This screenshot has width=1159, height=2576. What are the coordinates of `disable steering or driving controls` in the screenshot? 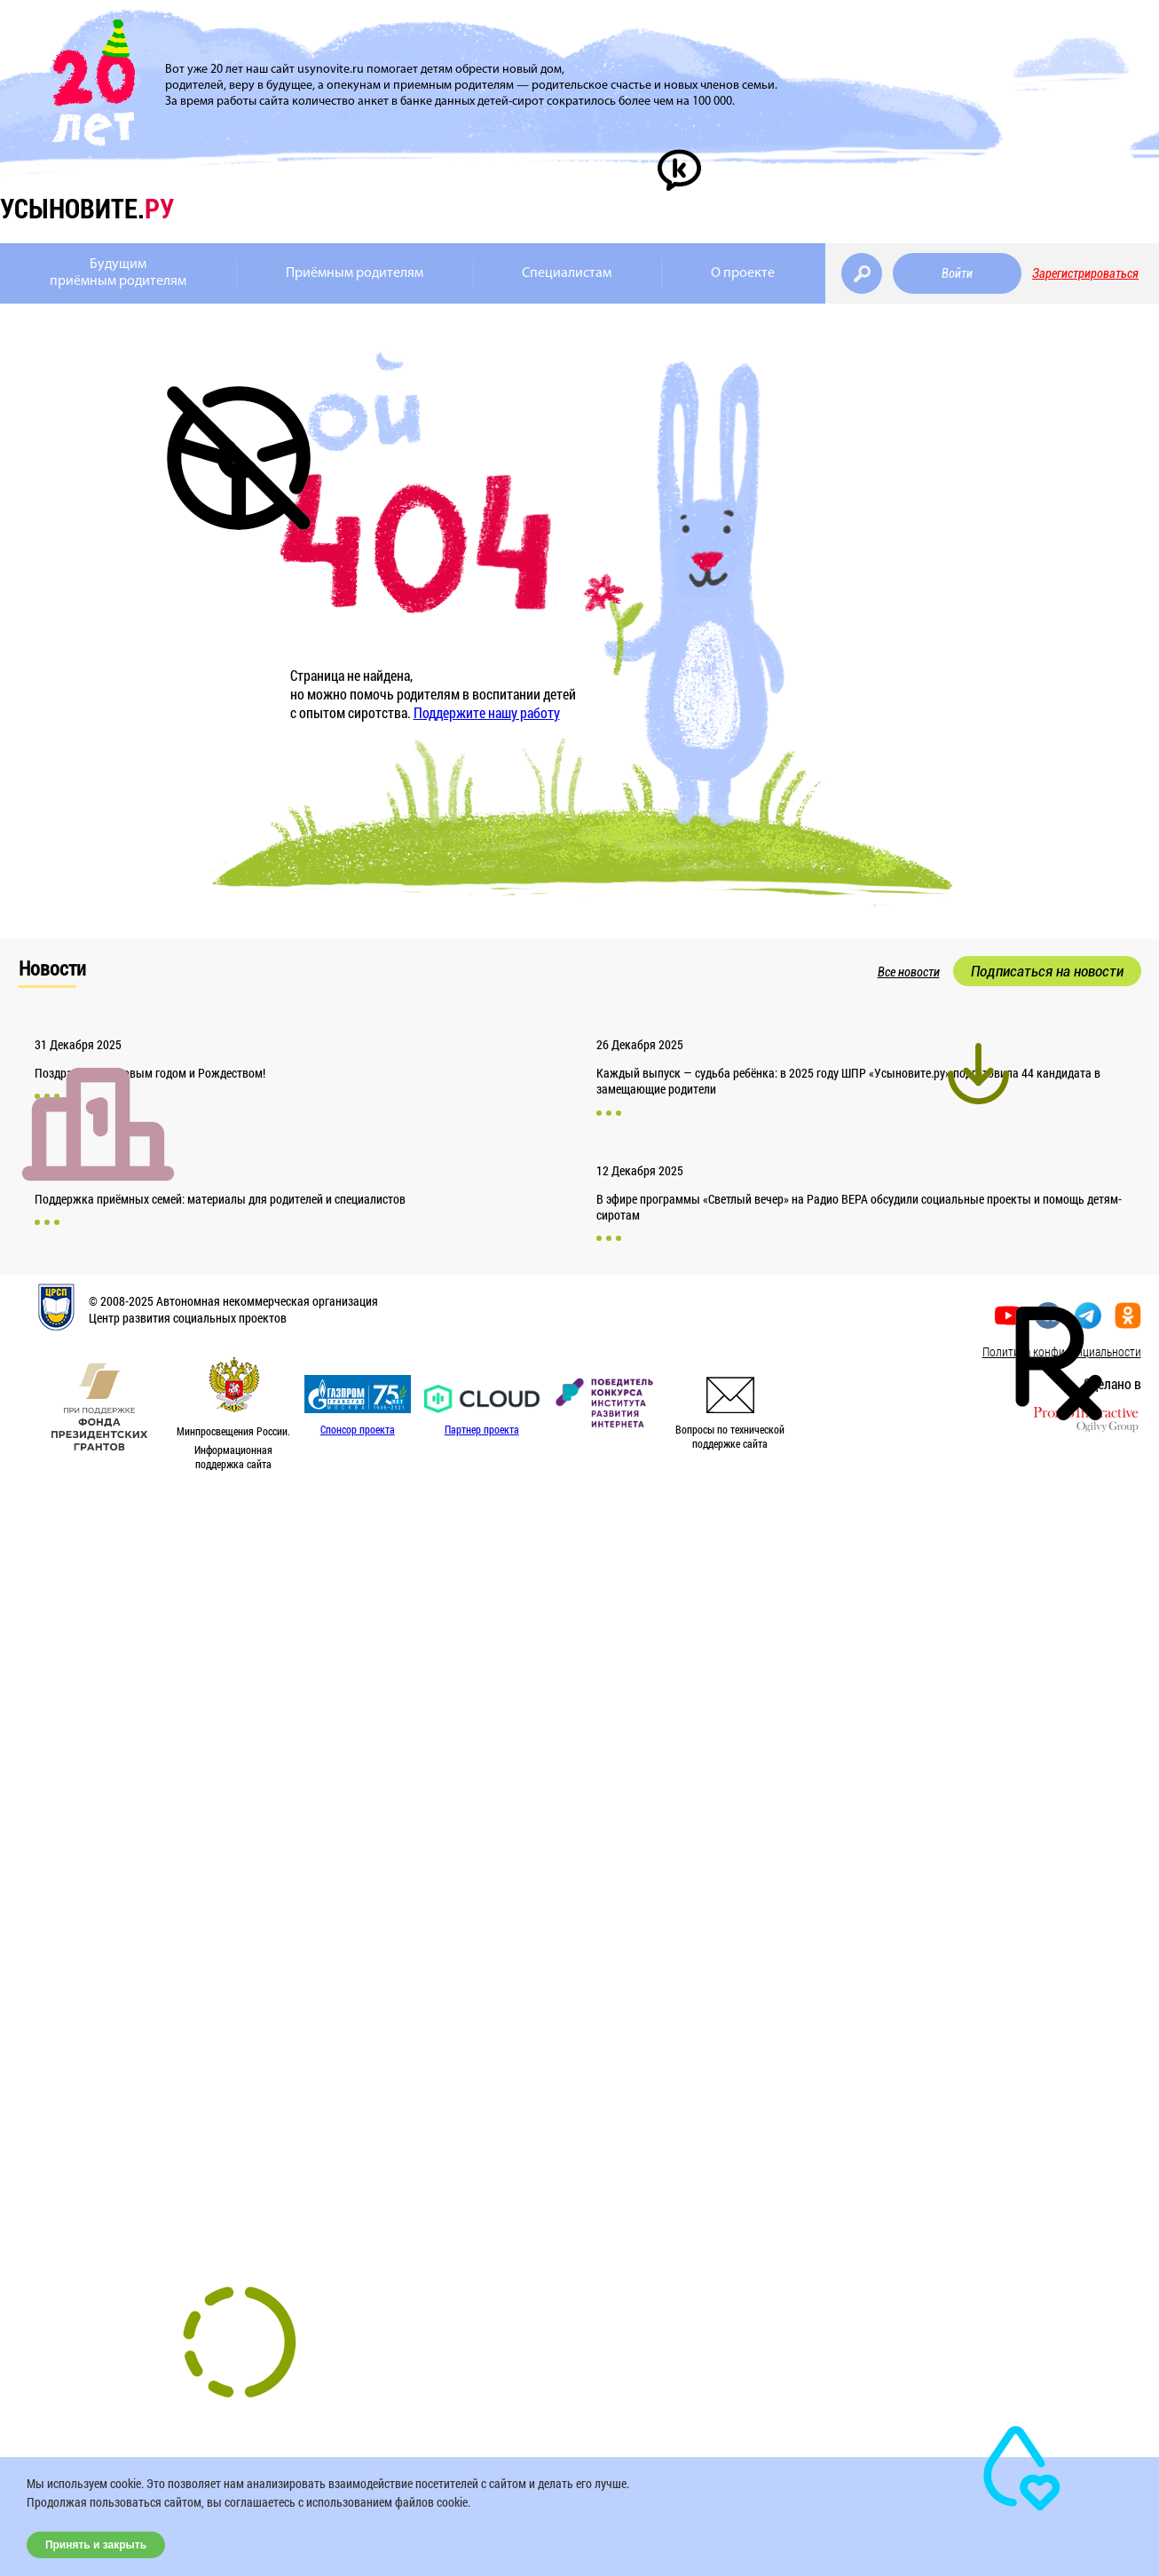 It's located at (239, 458).